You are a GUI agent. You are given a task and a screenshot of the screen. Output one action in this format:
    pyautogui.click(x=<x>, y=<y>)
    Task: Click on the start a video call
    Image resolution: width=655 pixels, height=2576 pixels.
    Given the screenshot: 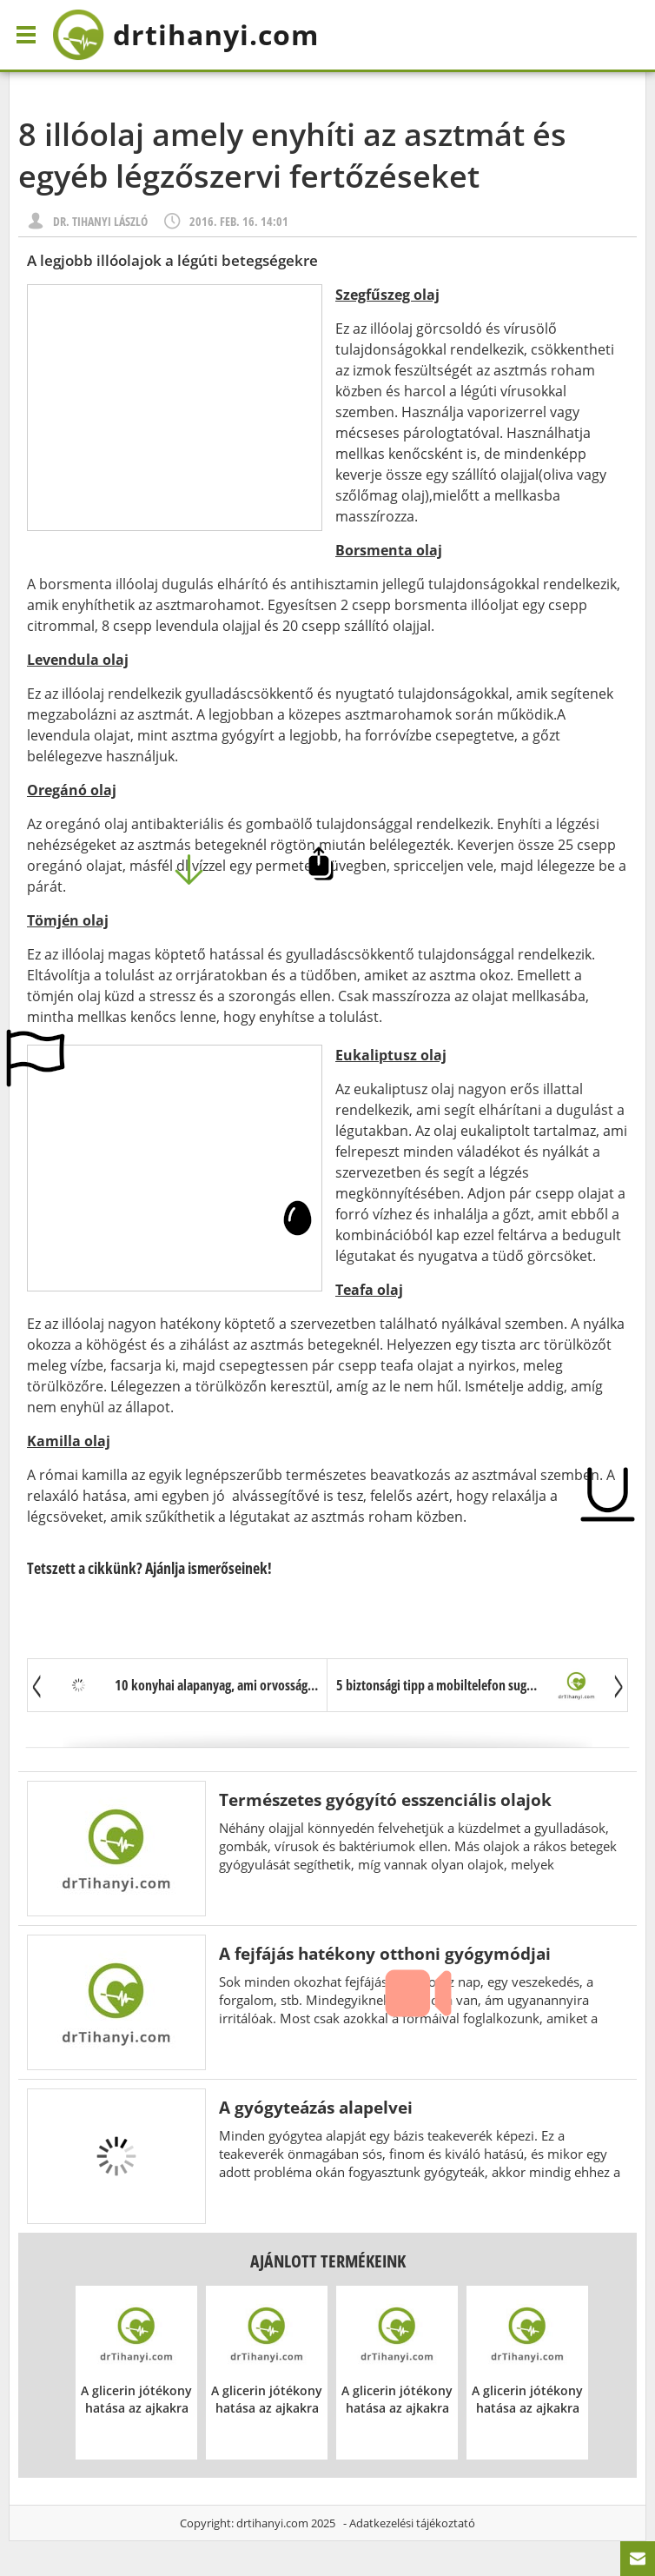 What is the action you would take?
    pyautogui.click(x=418, y=1993)
    